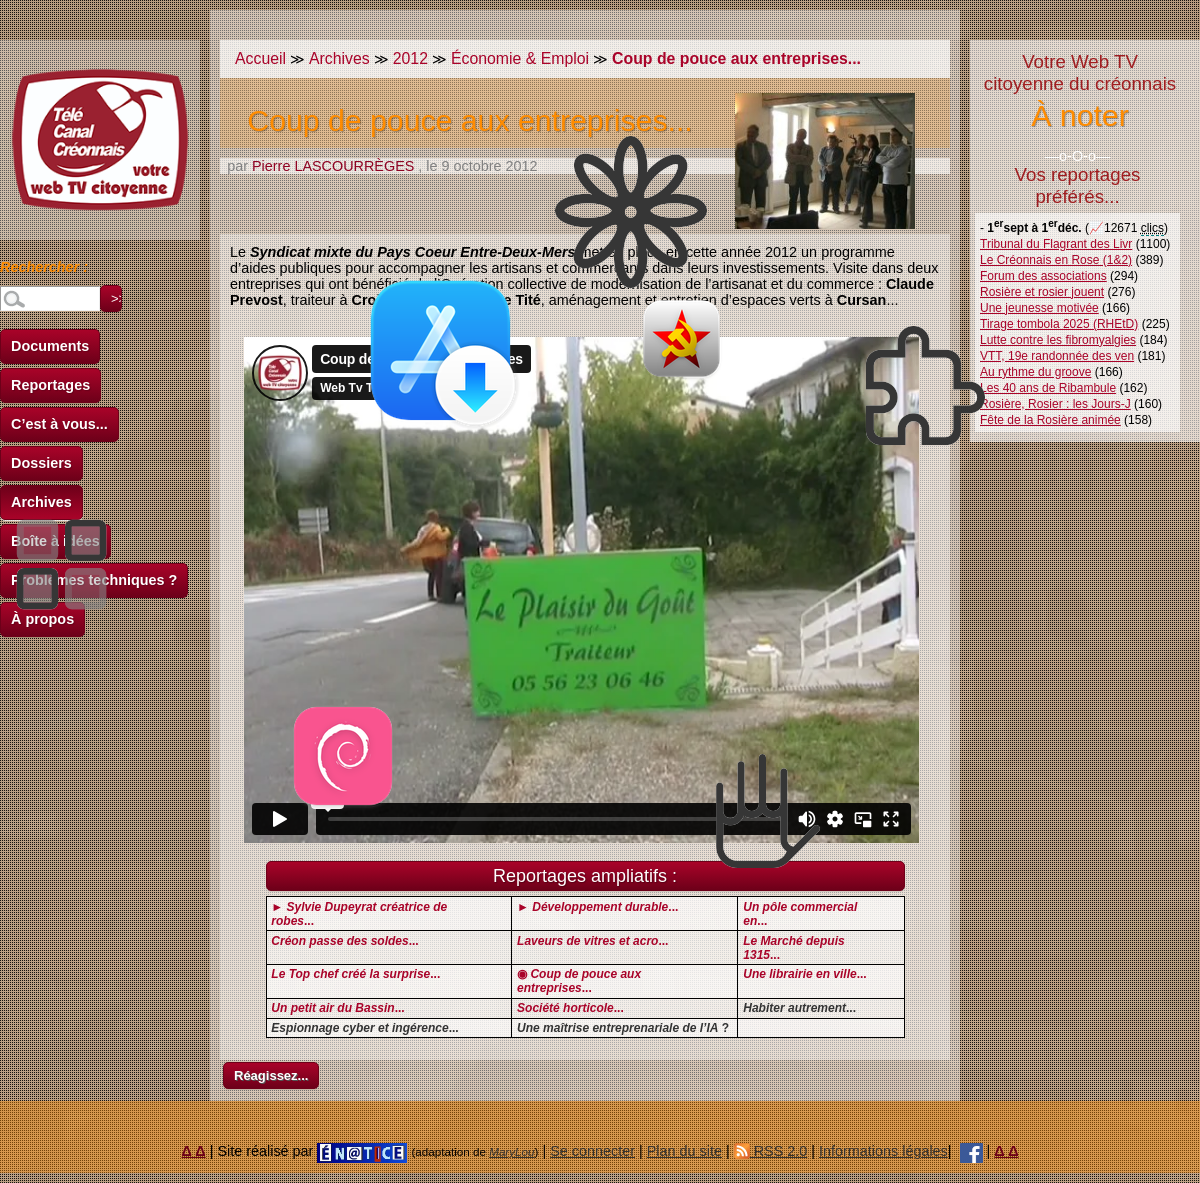 The width and height of the screenshot is (1200, 1183). What do you see at coordinates (631, 212) in the screenshot?
I see `open budgie window shuffler workspace manager` at bounding box center [631, 212].